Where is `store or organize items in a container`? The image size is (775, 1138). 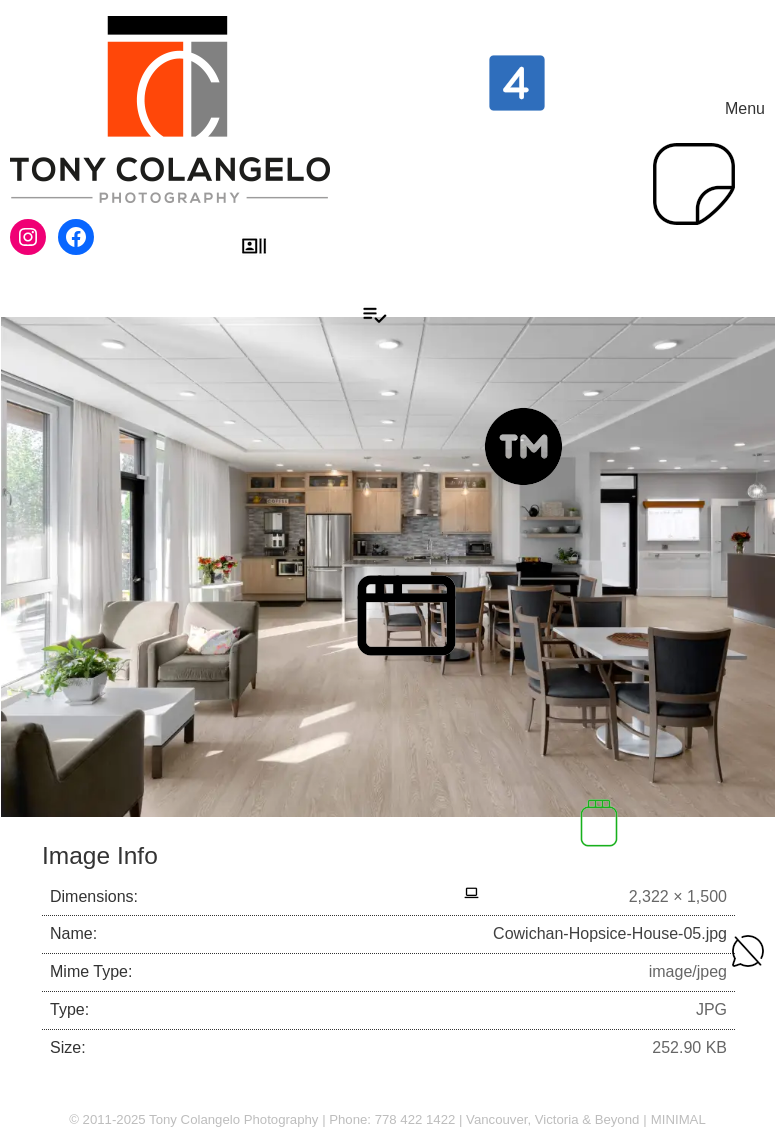 store or organize items in a container is located at coordinates (599, 823).